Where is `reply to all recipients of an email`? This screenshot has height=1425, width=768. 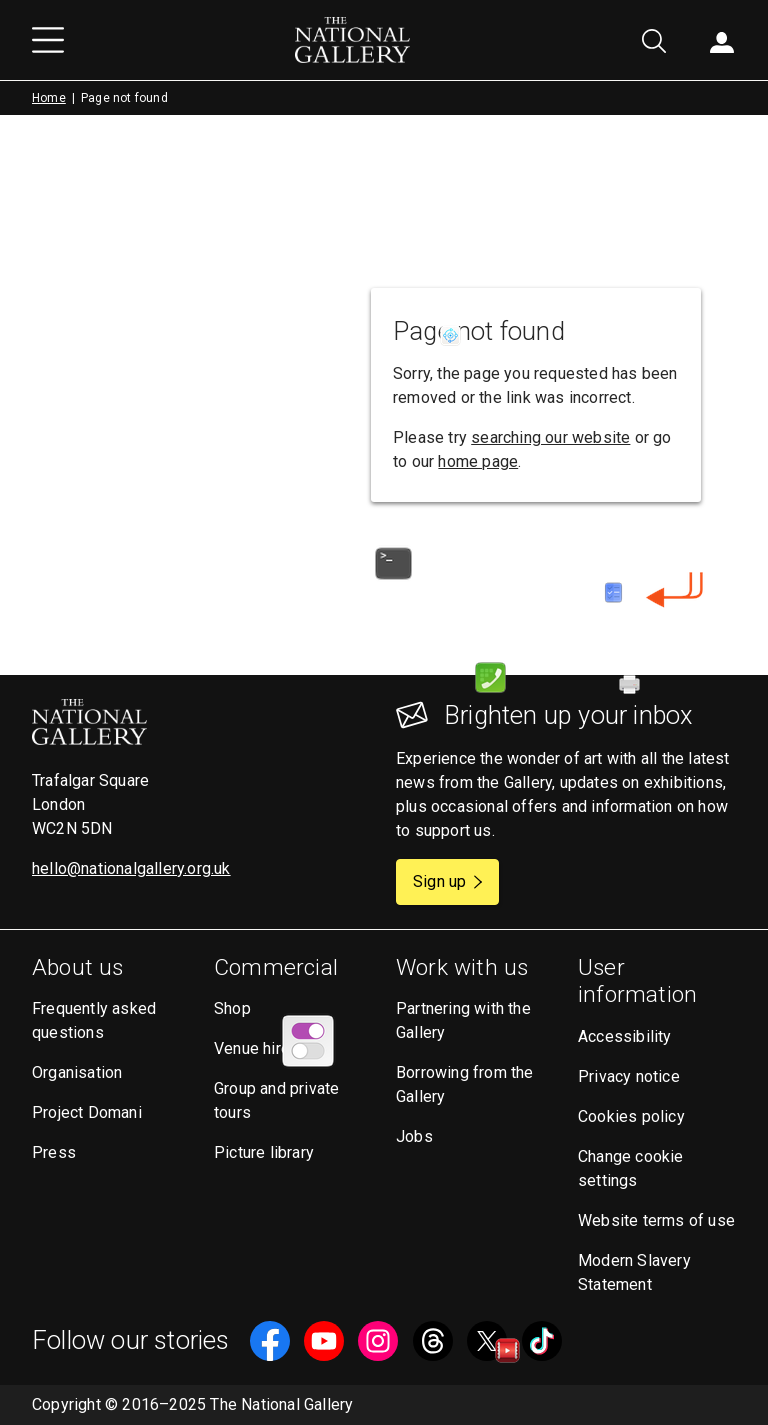 reply to all recipients of an email is located at coordinates (673, 589).